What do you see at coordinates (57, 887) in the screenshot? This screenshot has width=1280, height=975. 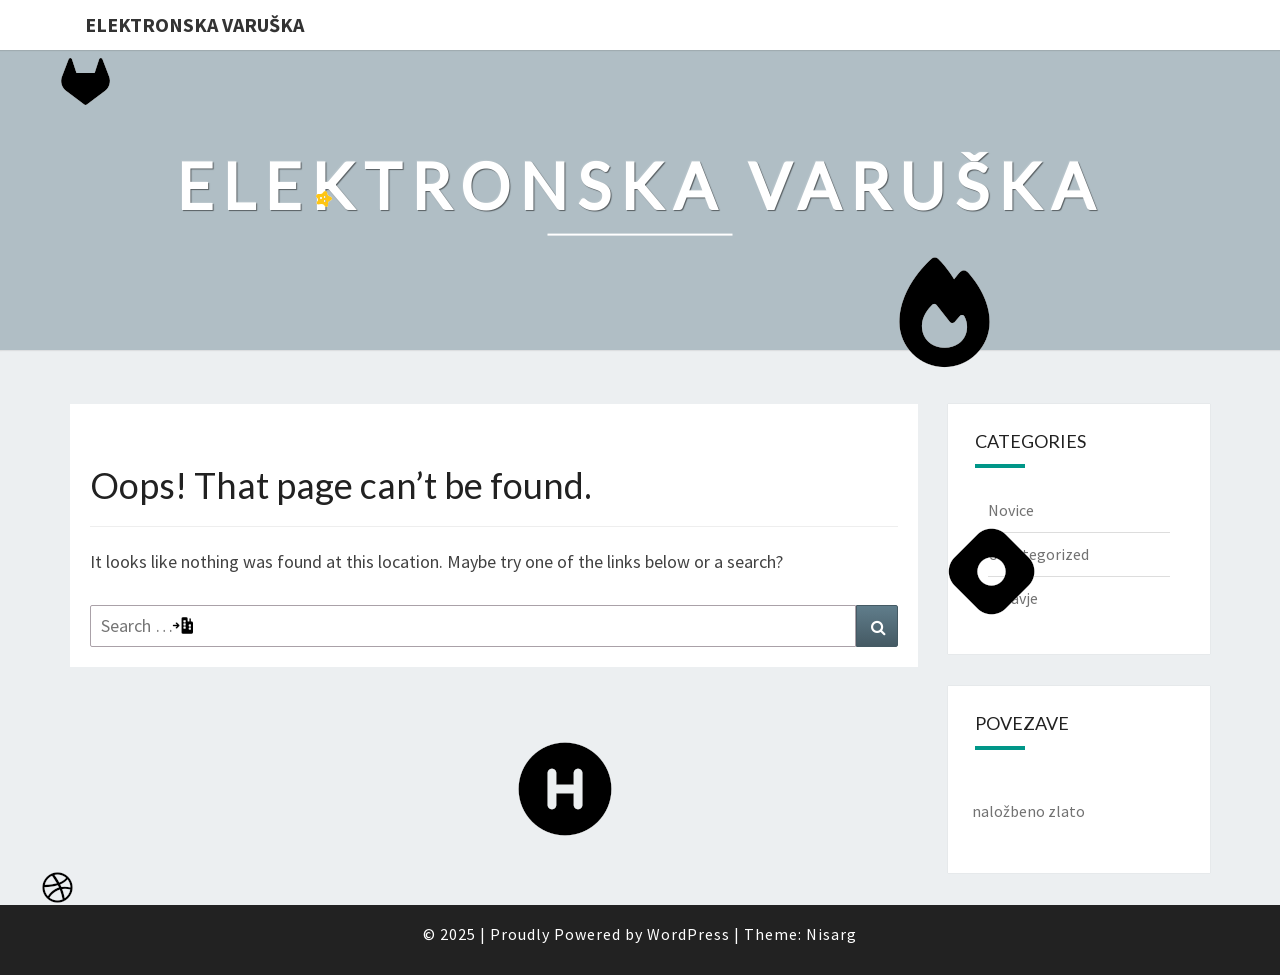 I see `dribbble logo` at bounding box center [57, 887].